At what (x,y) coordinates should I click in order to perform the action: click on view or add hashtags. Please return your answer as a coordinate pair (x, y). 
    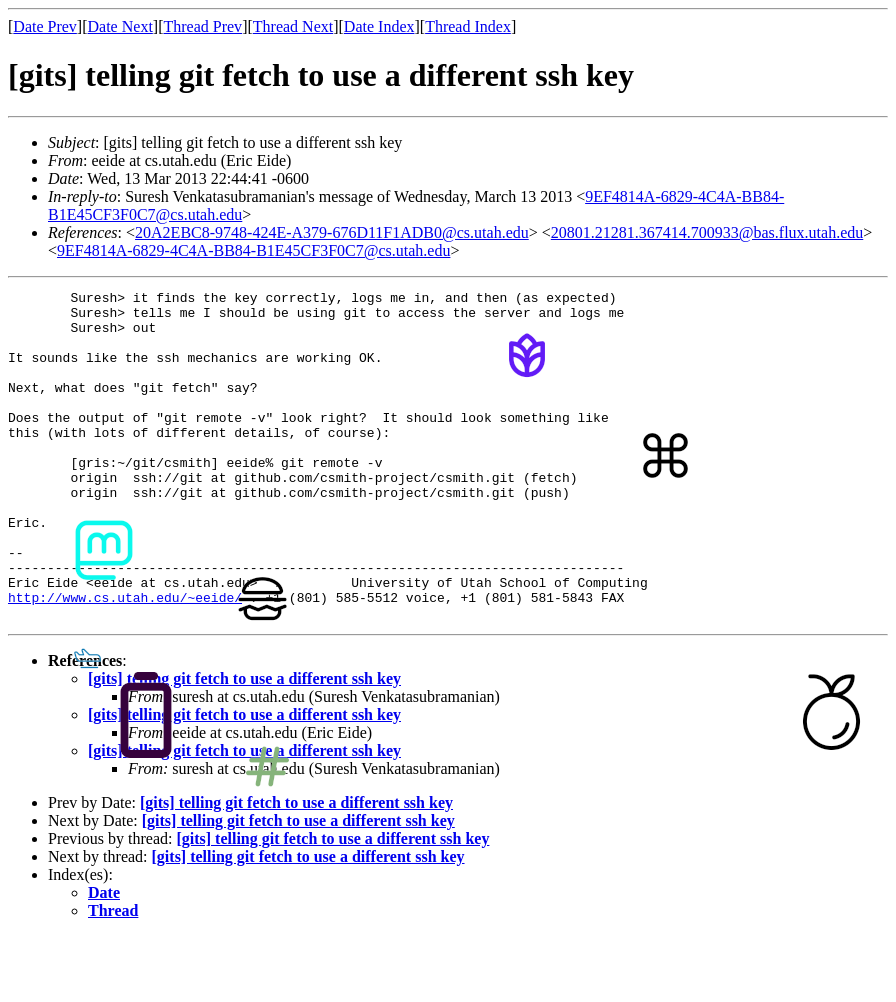
    Looking at the image, I should click on (267, 766).